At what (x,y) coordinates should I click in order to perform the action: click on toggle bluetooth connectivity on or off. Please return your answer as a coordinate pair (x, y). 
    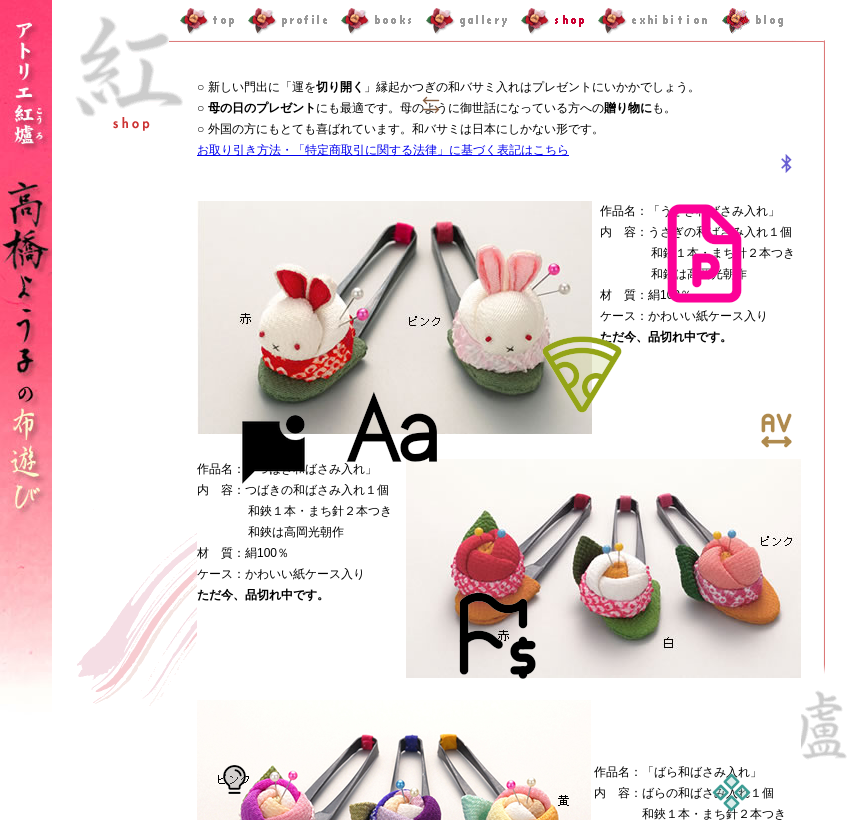
    Looking at the image, I should click on (786, 163).